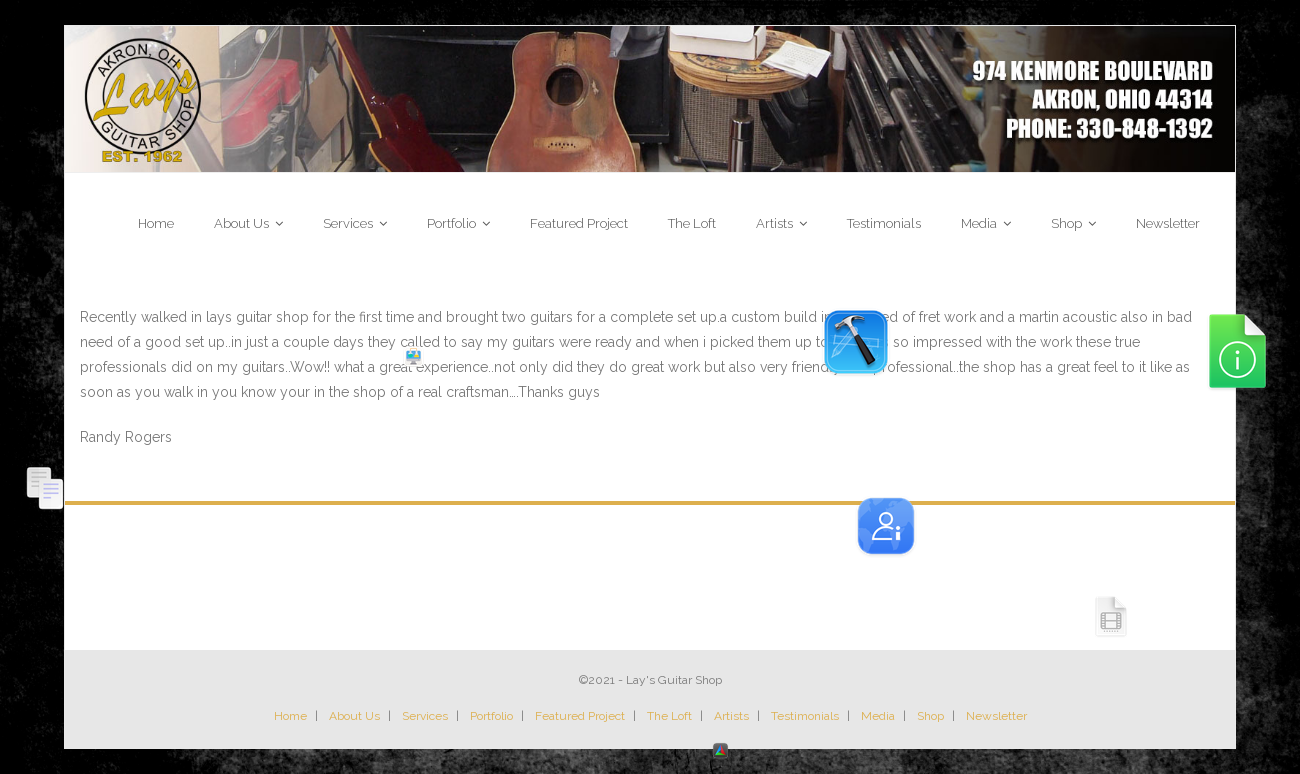 This screenshot has height=774, width=1300. I want to click on a compiled html help file (.chm), so click(1237, 352).